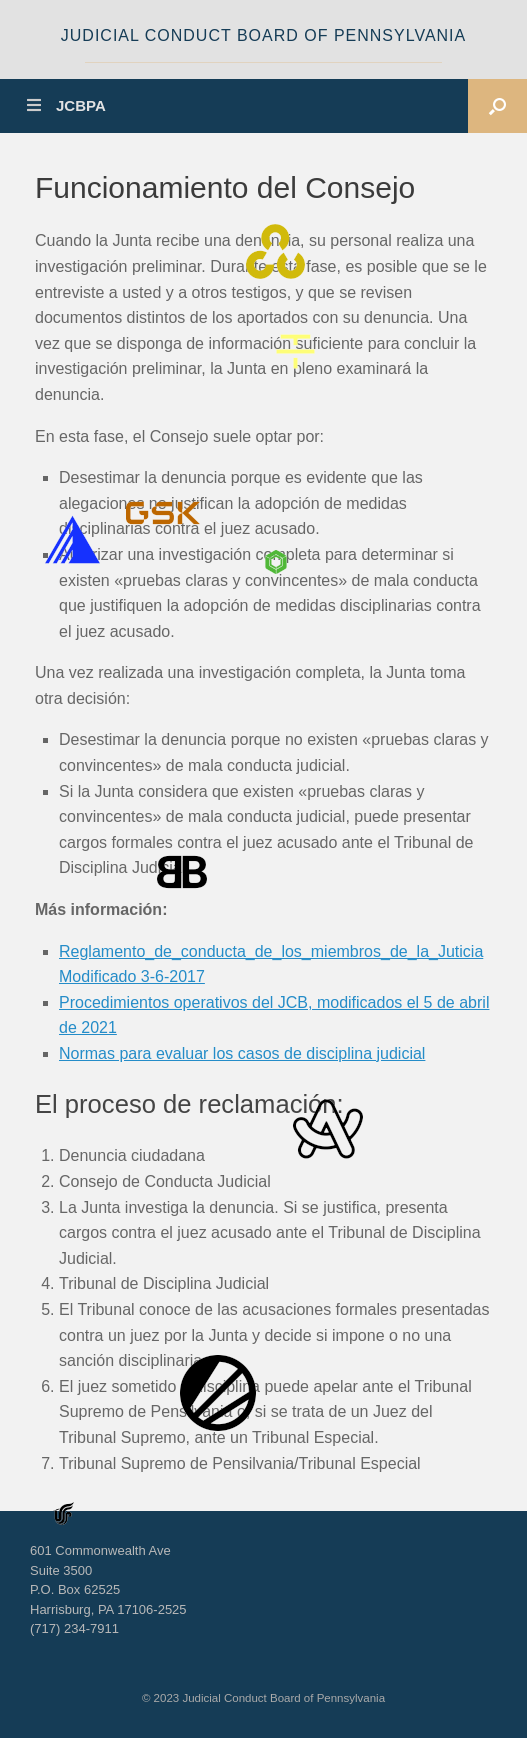 This screenshot has height=1738, width=527. What do you see at coordinates (276, 562) in the screenshot?
I see `indicates the app uses Jetpack Compose` at bounding box center [276, 562].